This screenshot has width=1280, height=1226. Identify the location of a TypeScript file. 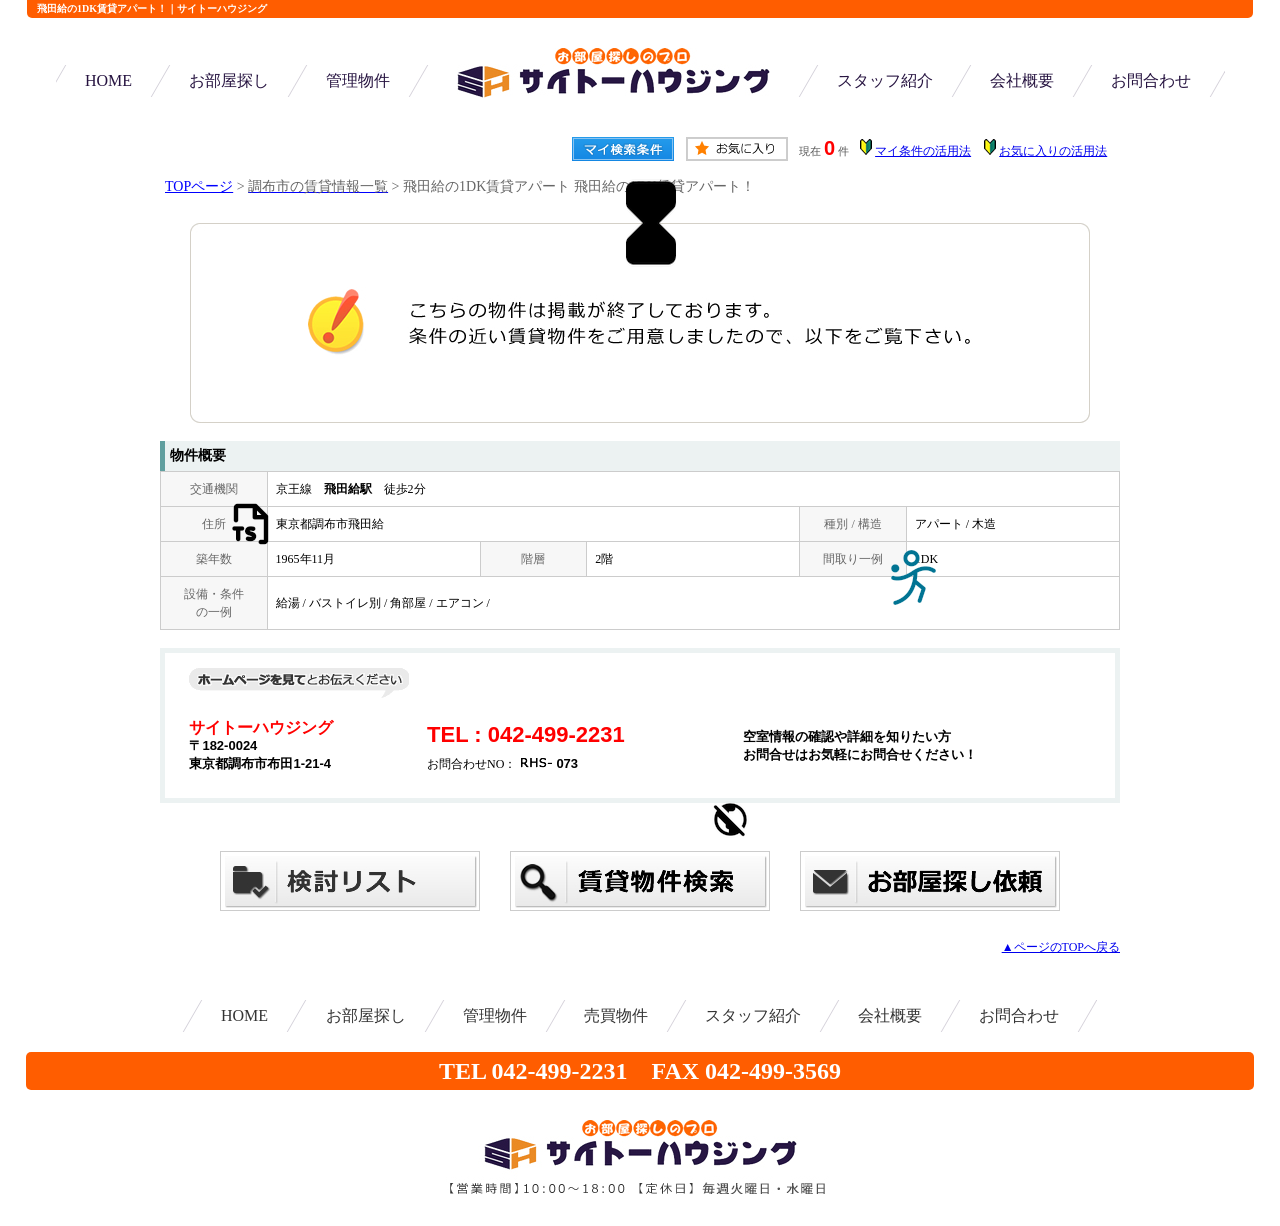
(251, 524).